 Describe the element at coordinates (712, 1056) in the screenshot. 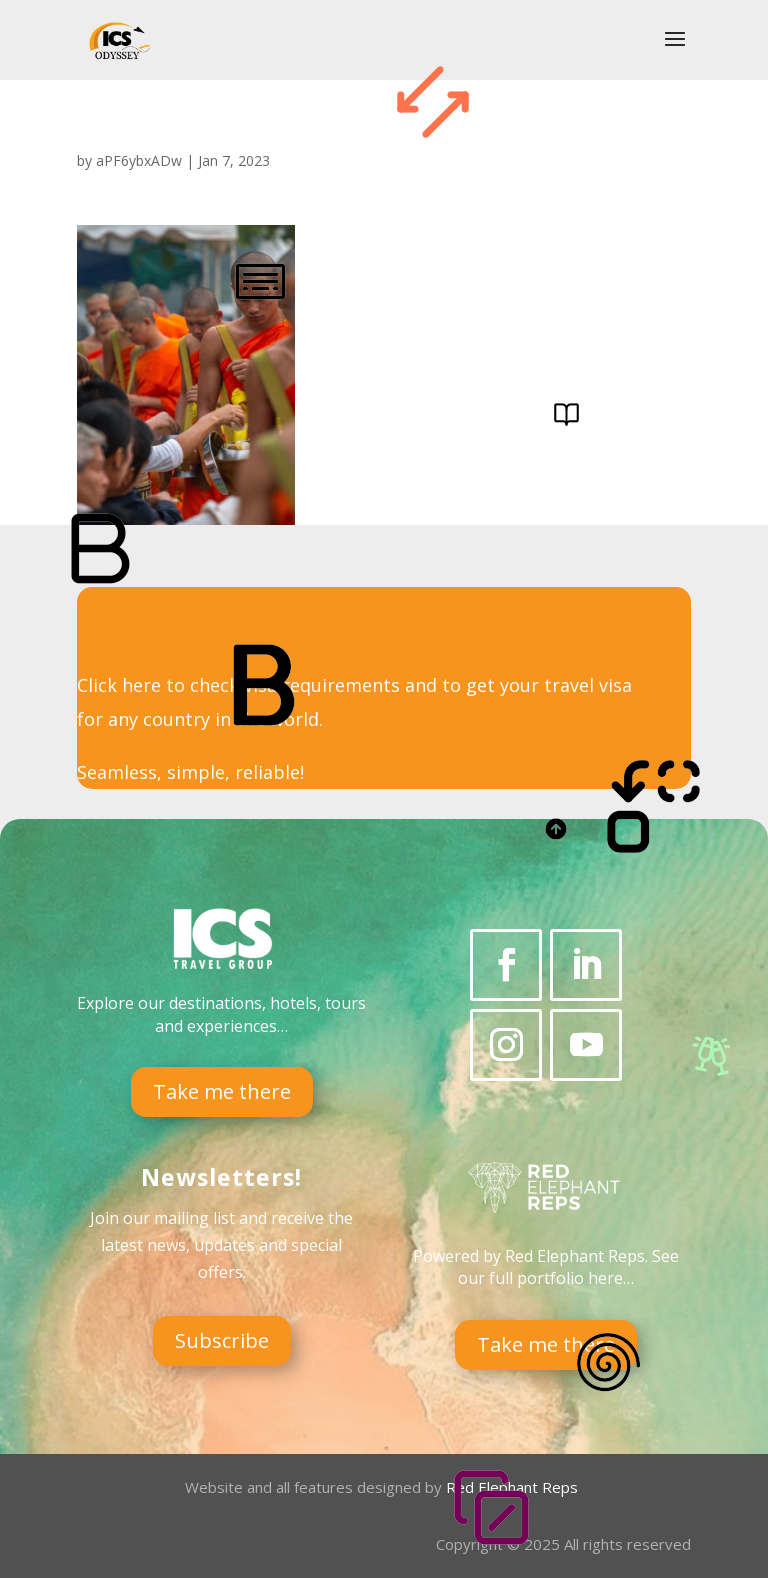

I see `celebrate an achievement or milestone` at that location.